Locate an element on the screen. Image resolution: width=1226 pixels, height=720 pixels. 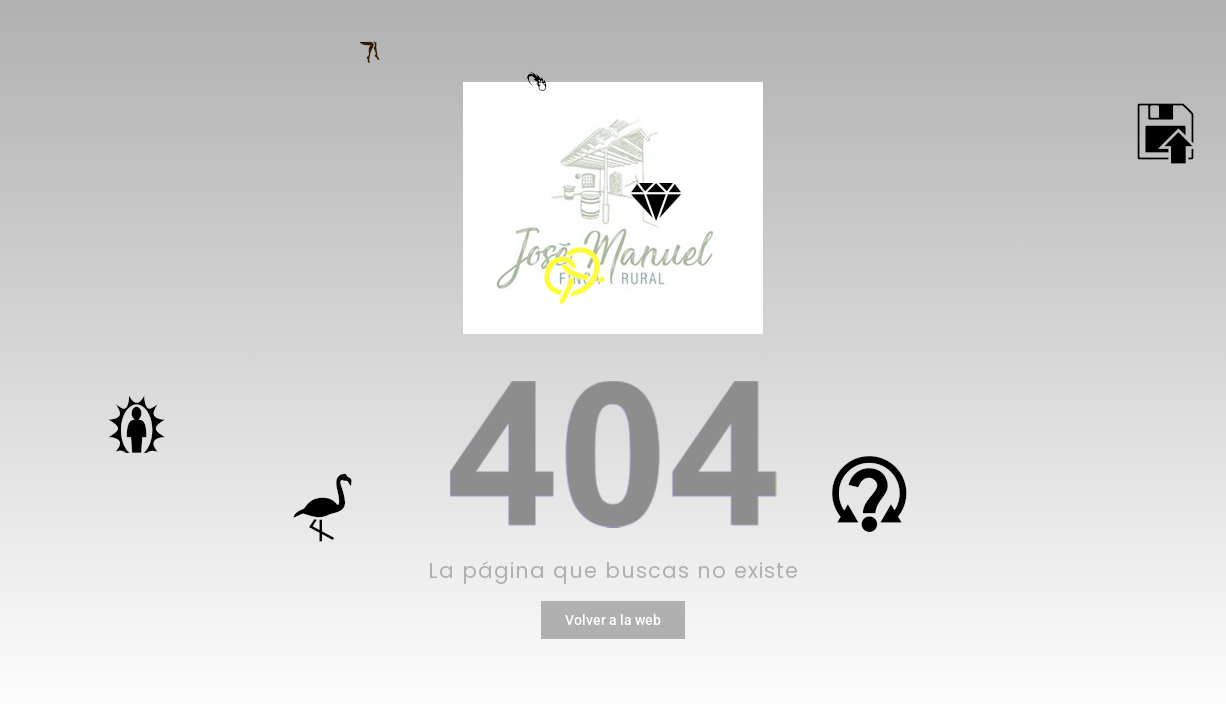
activate aura or special ability is located at coordinates (136, 424).